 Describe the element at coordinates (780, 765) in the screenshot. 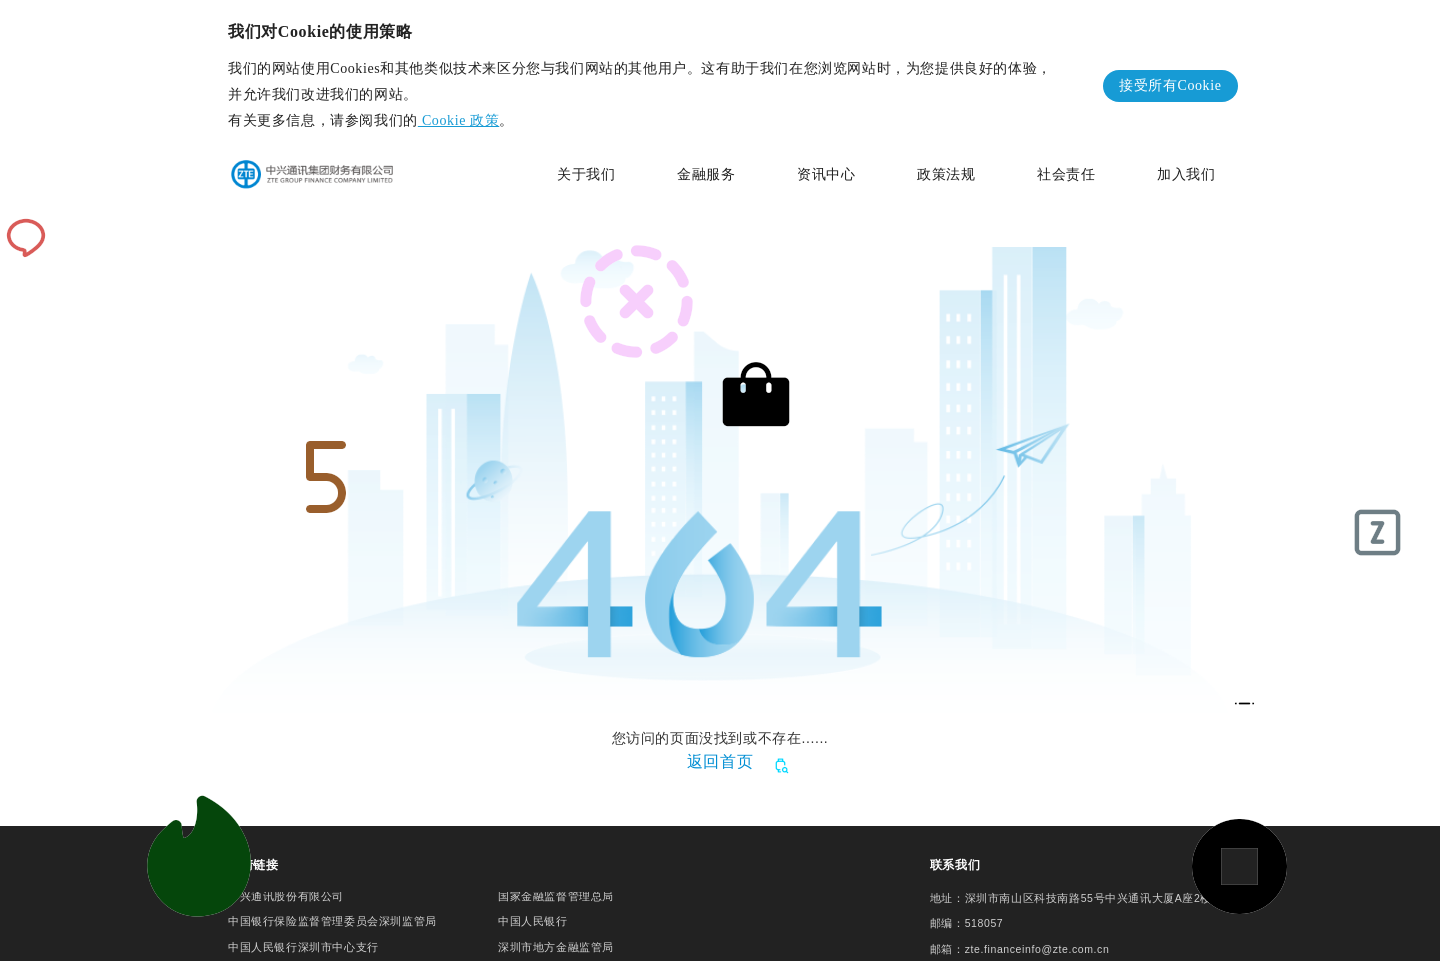

I see `search for a connected smartwatch` at that location.